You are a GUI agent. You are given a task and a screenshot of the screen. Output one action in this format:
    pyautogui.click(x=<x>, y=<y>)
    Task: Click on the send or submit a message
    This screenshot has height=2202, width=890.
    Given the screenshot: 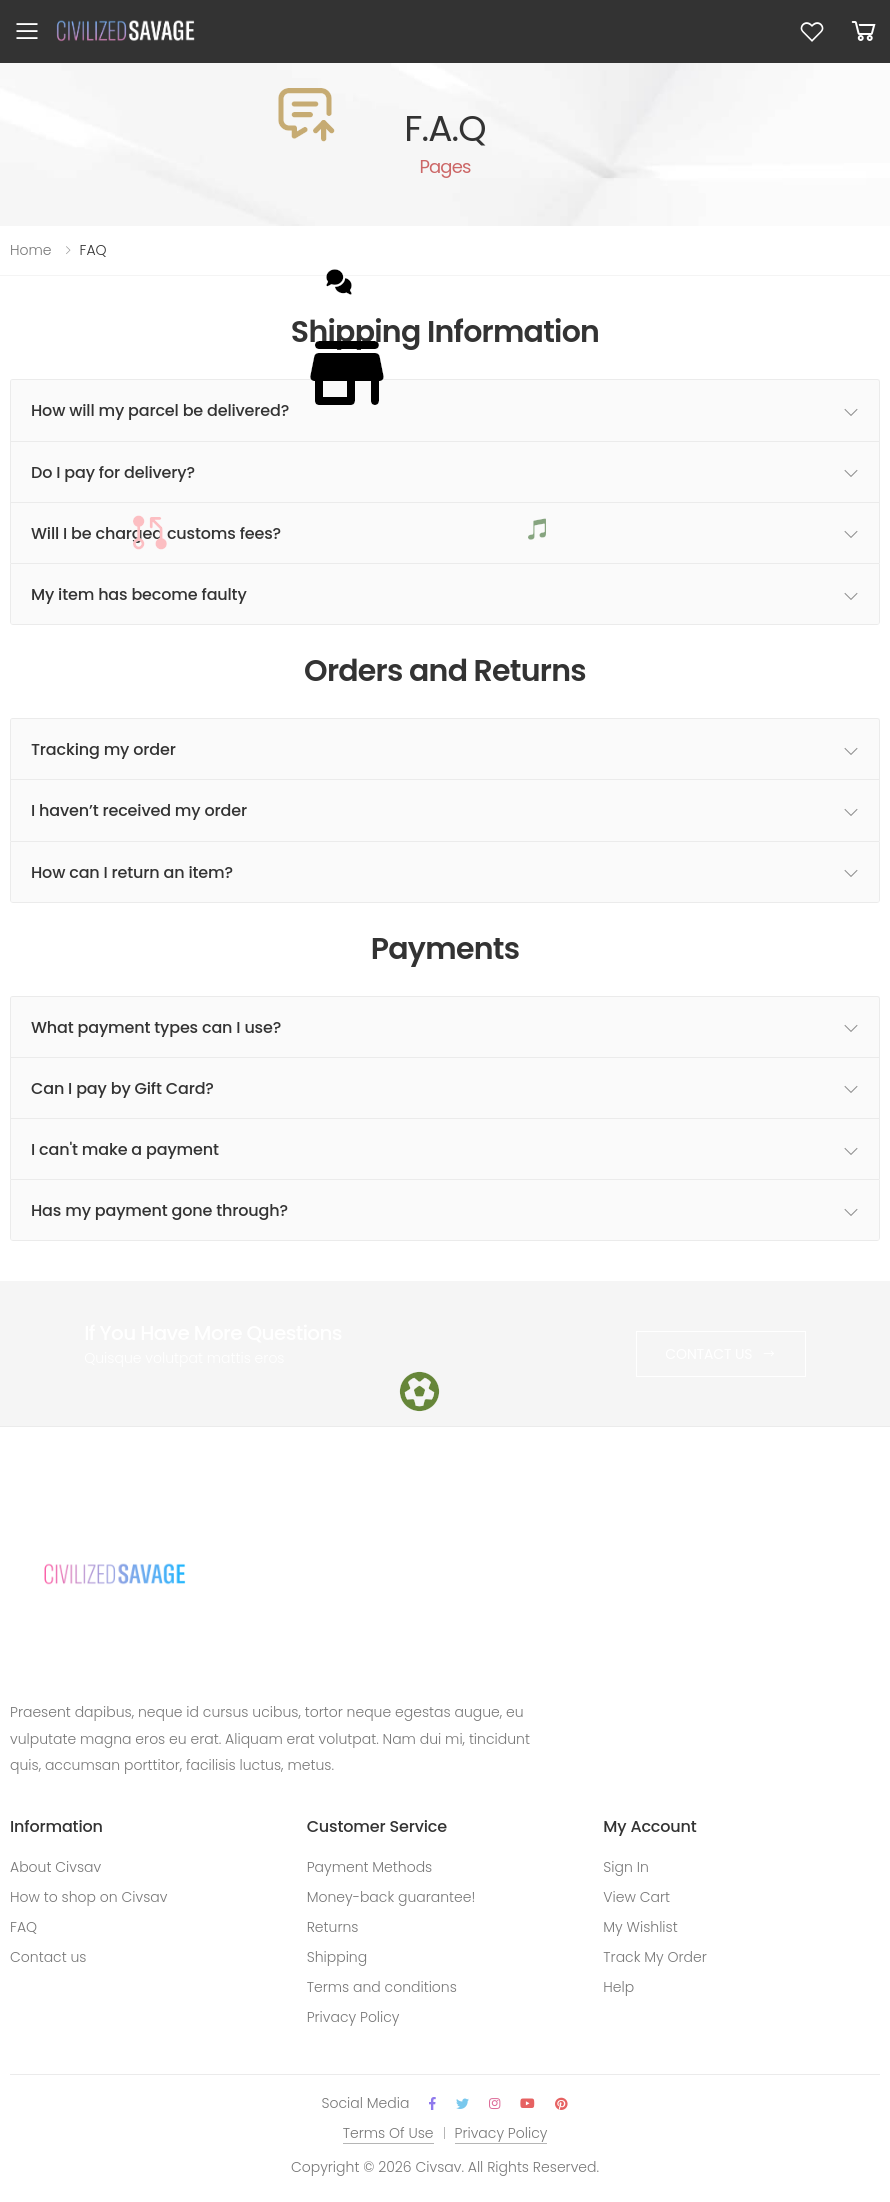 What is the action you would take?
    pyautogui.click(x=305, y=112)
    